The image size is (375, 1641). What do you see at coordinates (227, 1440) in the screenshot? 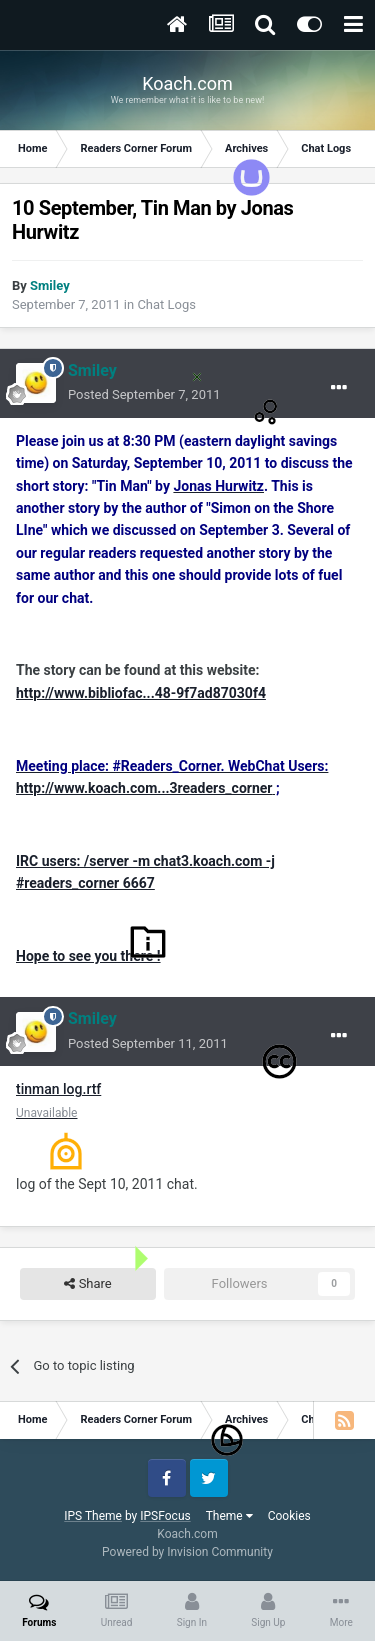
I see `CoreOS logo` at bounding box center [227, 1440].